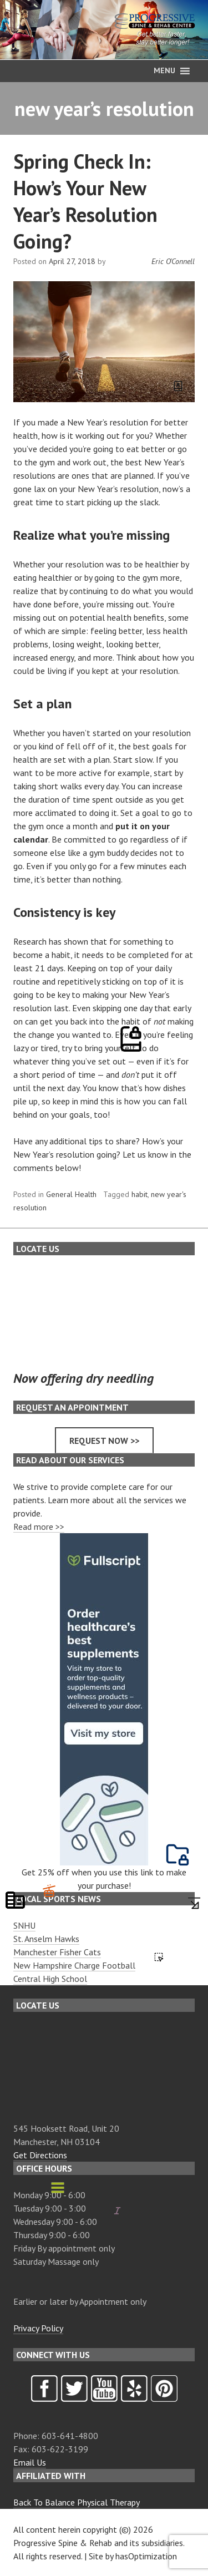  I want to click on move item to bottom-right corner, so click(194, 1904).